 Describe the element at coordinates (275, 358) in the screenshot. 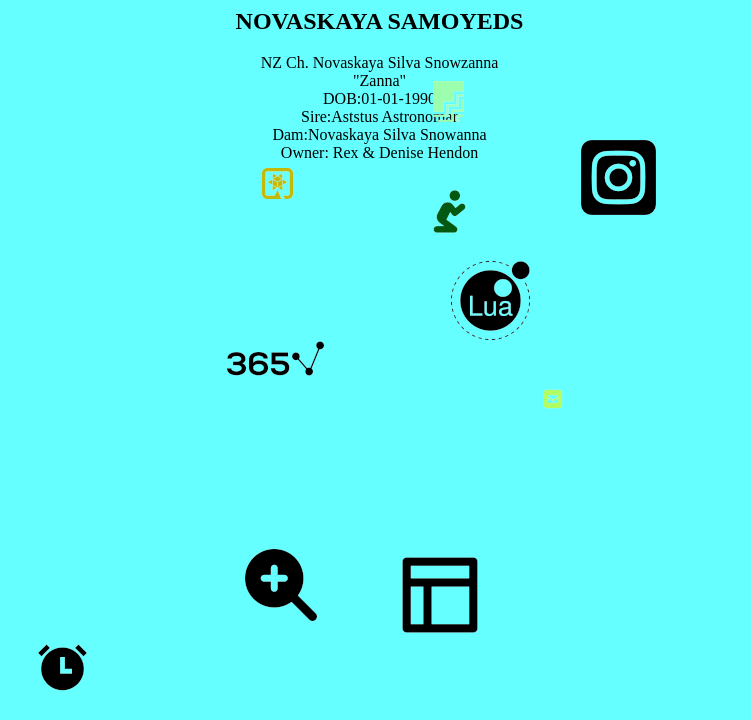

I see `365 data science logo` at that location.